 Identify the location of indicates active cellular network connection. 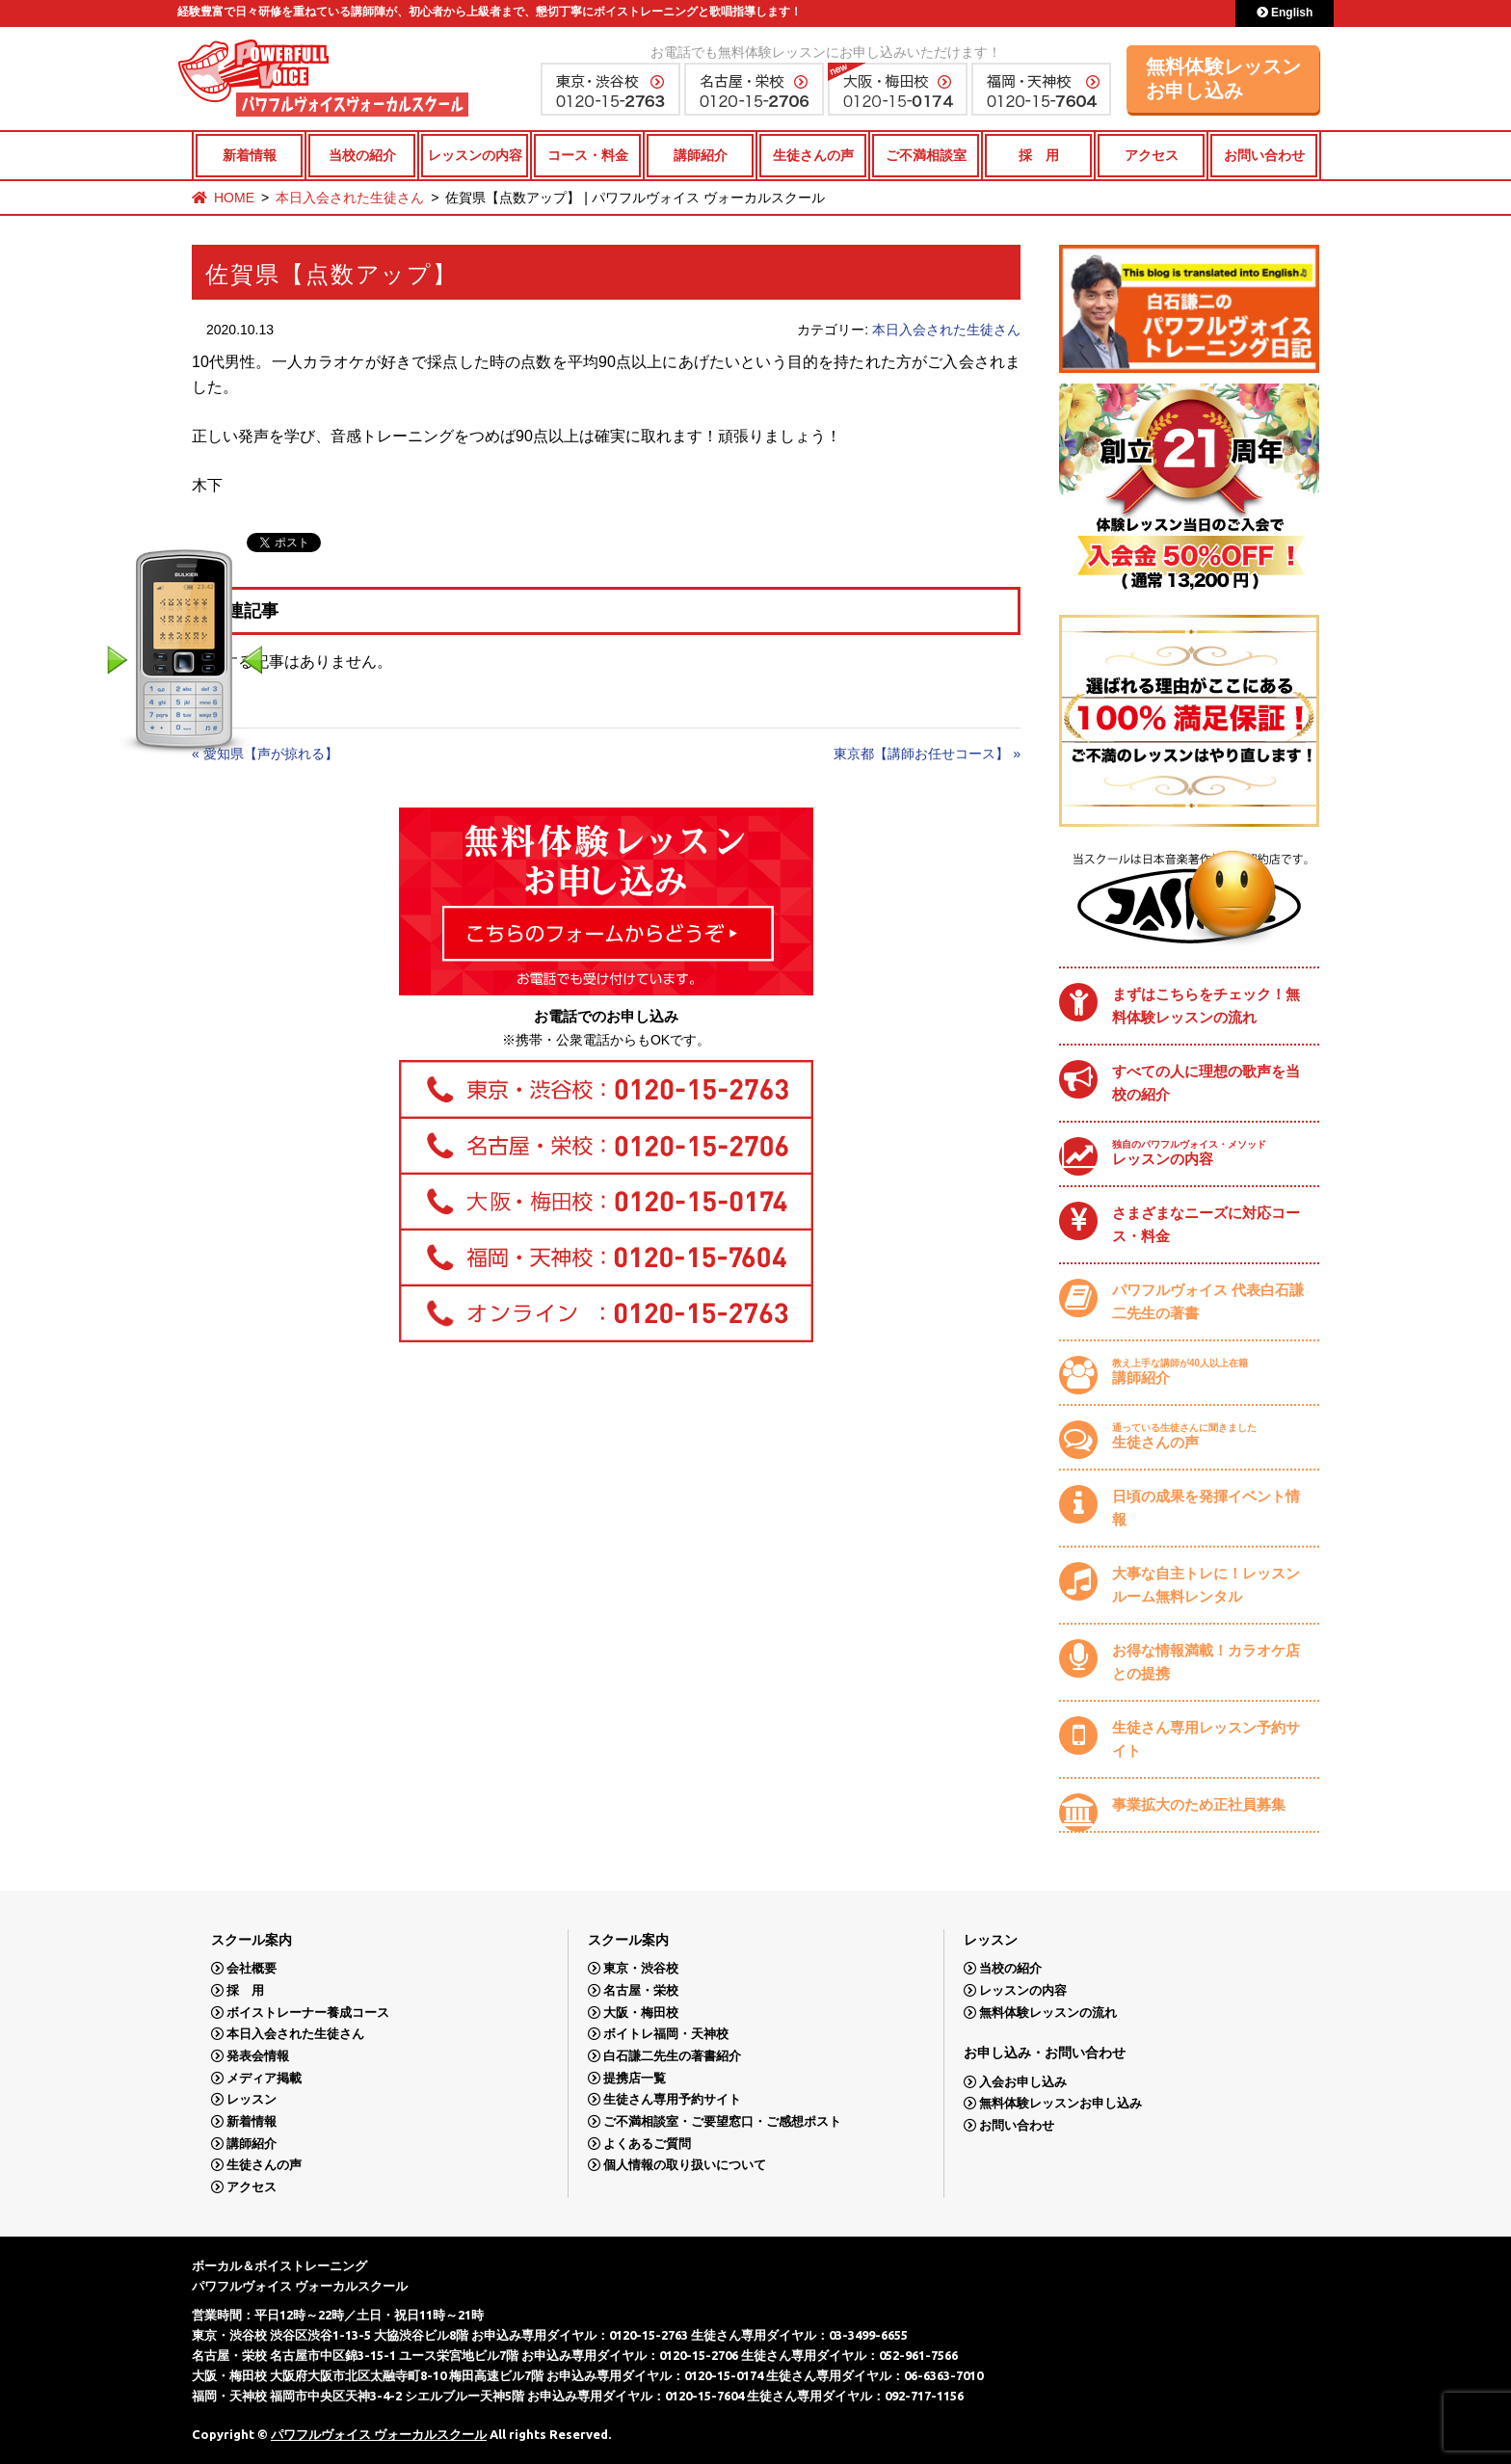
(187, 652).